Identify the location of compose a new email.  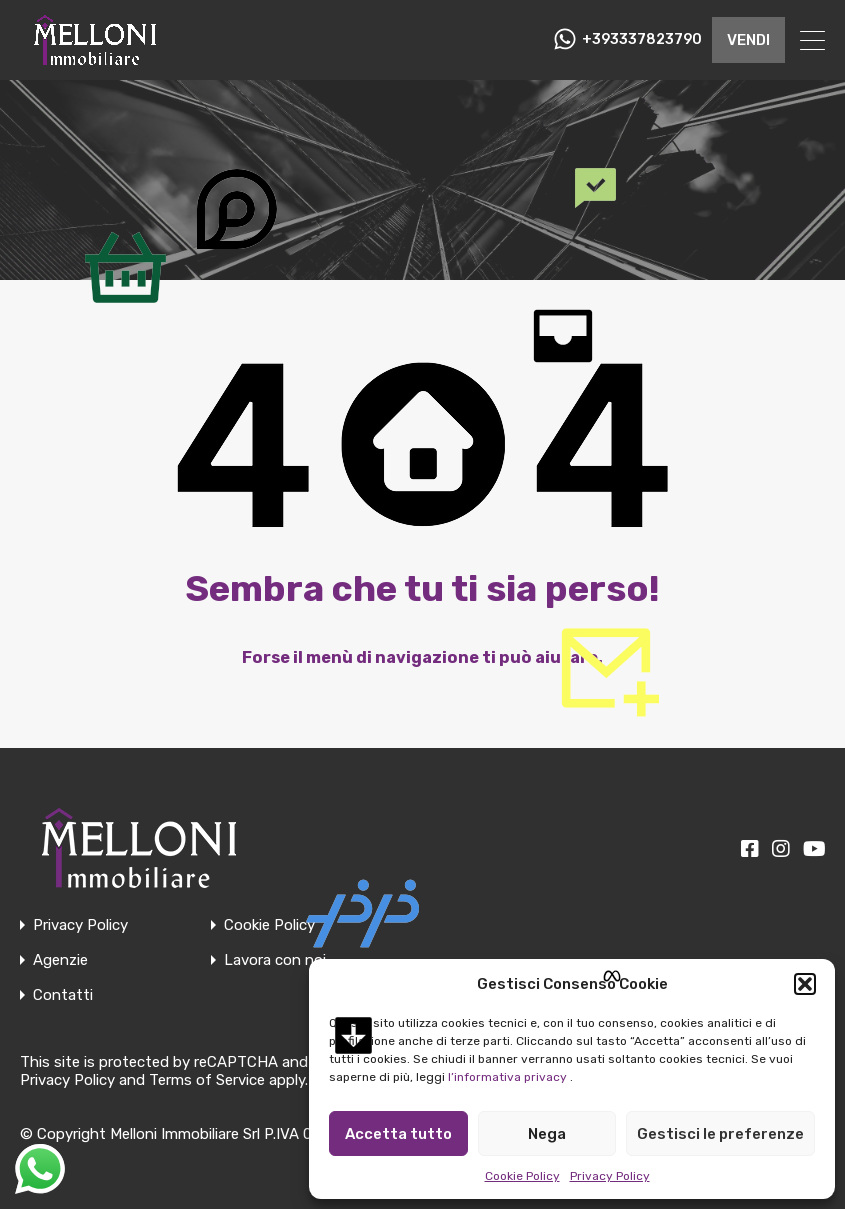
(606, 668).